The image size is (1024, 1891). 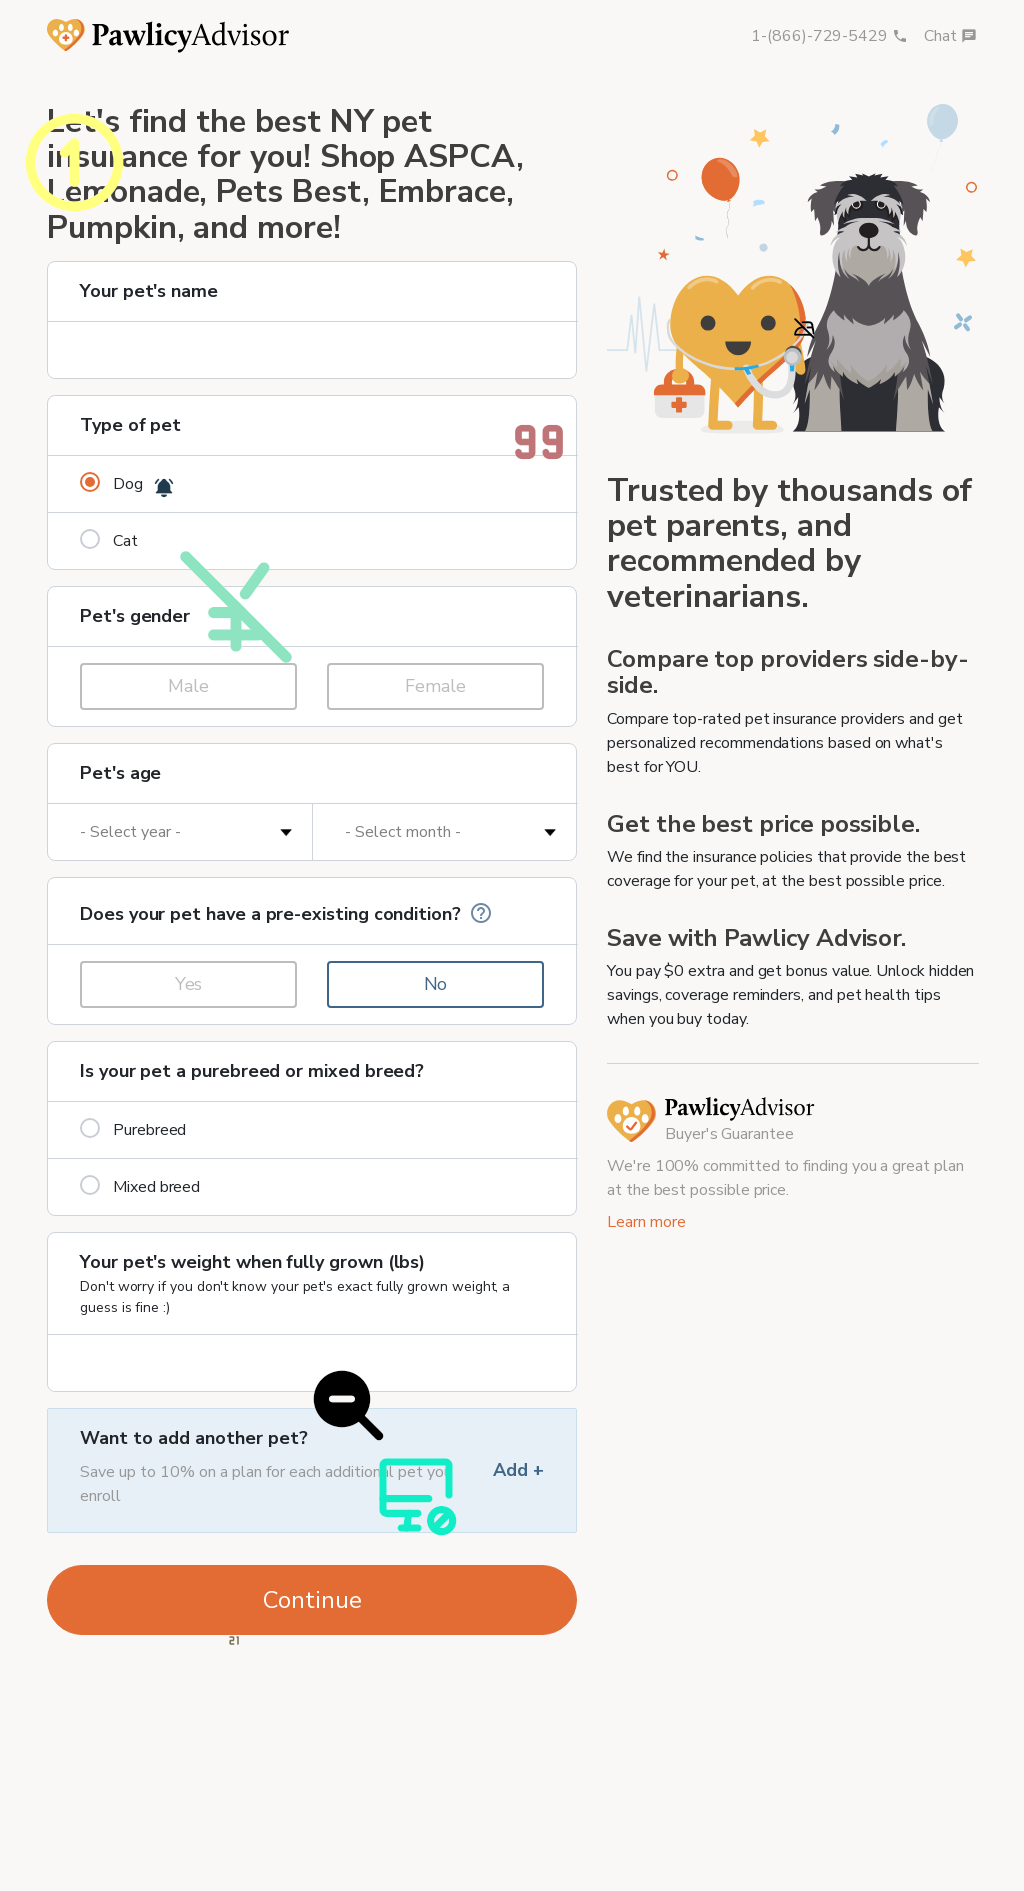 I want to click on do not iron this item, so click(x=804, y=328).